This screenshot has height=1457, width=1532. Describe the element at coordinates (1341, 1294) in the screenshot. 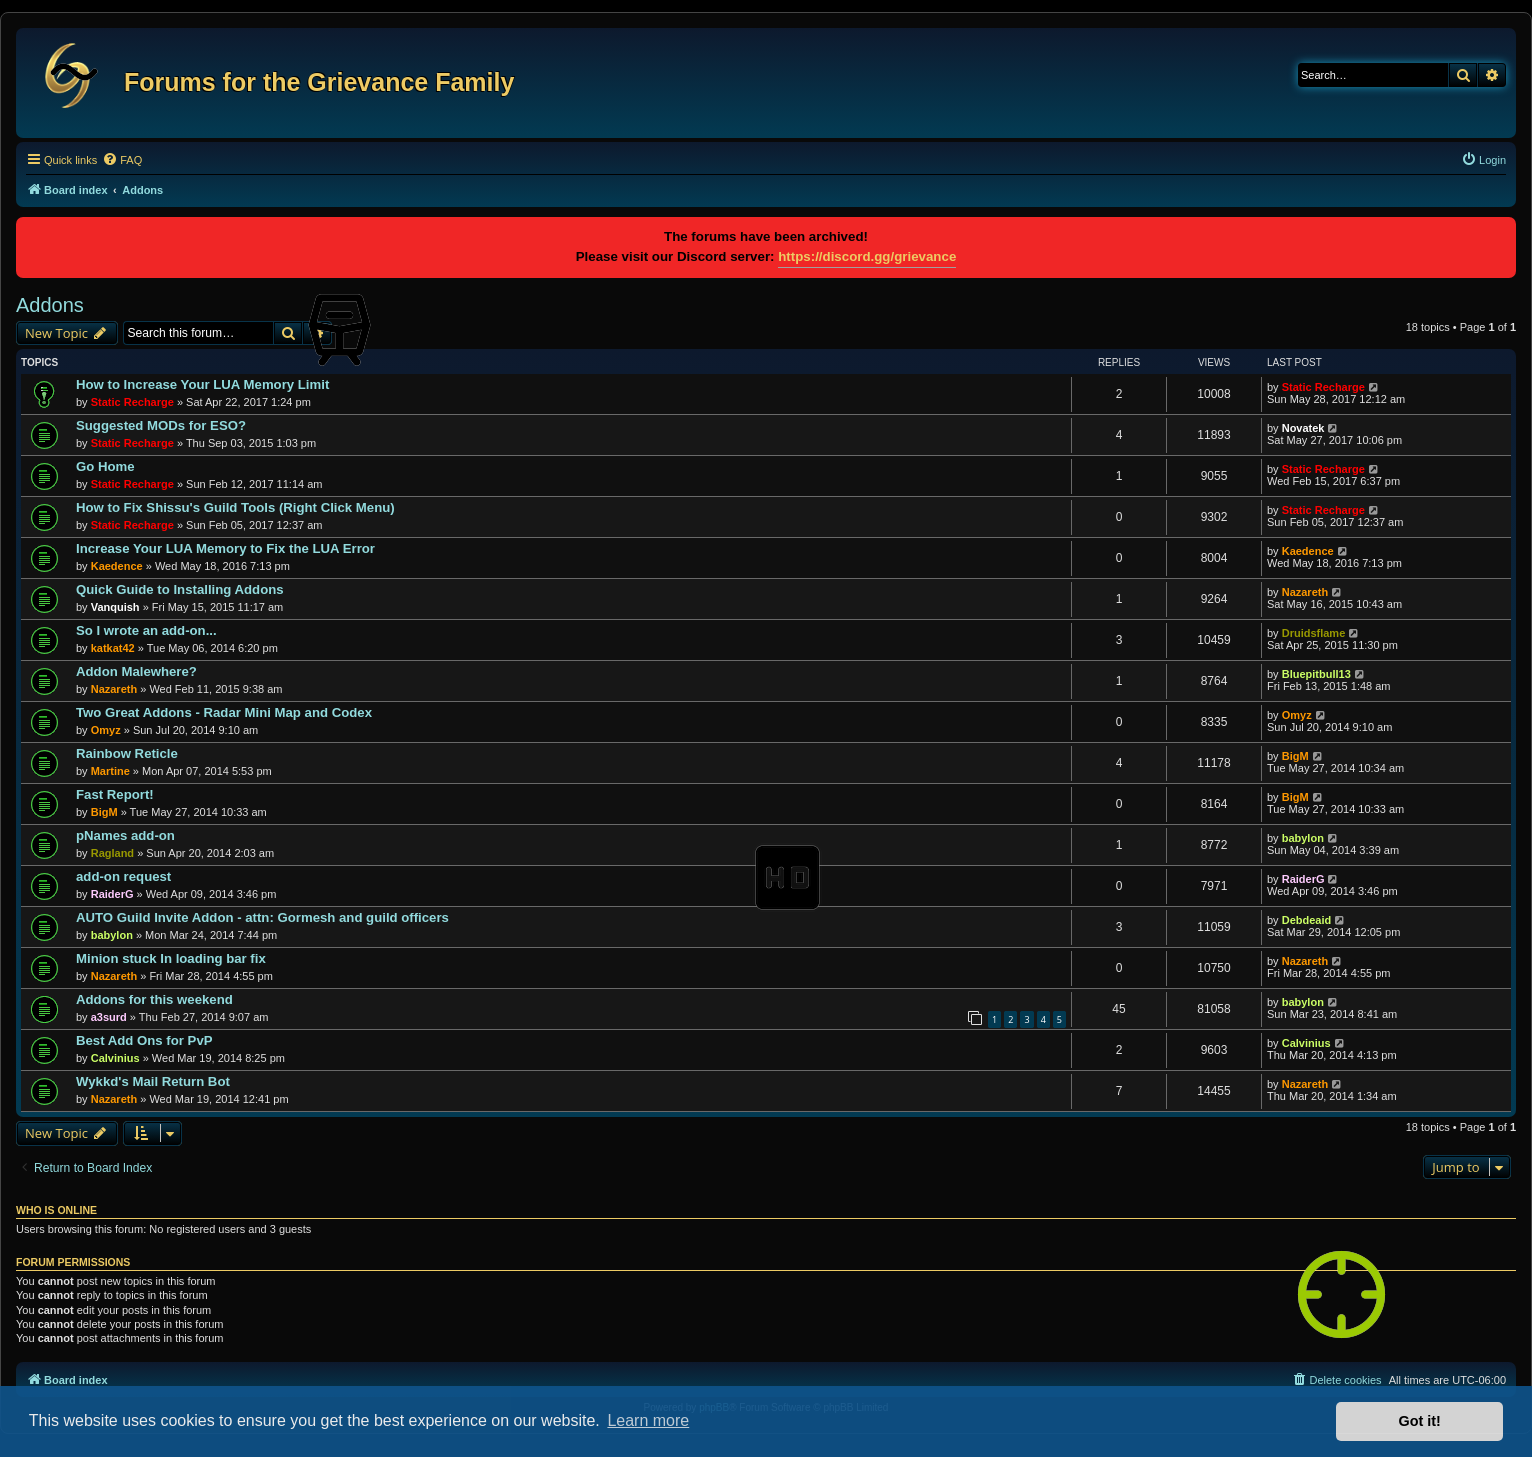

I see `center map on current location` at that location.